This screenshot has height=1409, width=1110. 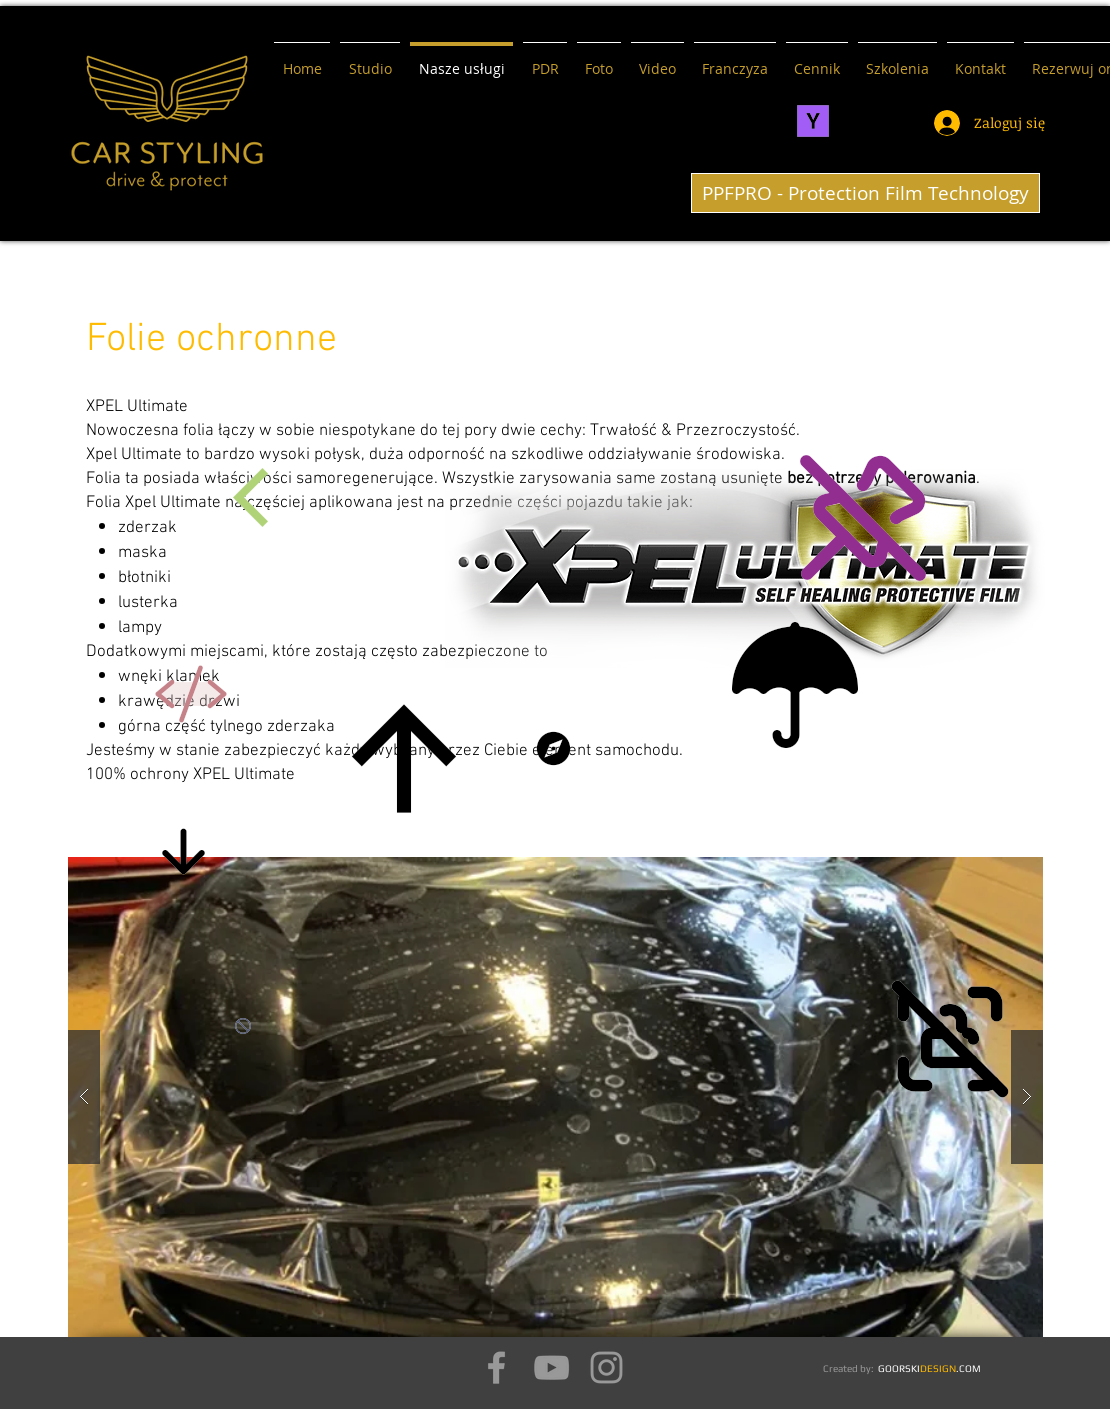 I want to click on unpin an item from your saved list, so click(x=863, y=518).